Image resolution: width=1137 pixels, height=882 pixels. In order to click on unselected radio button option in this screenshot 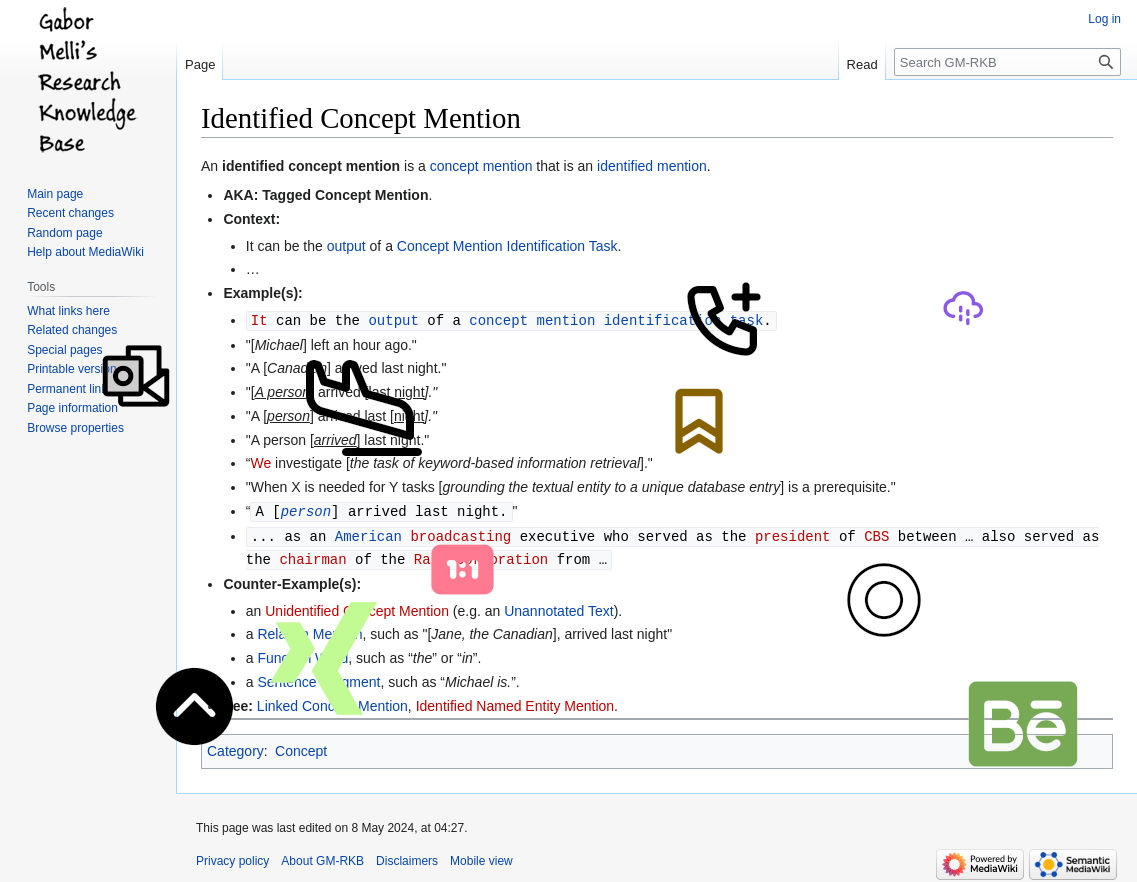, I will do `click(884, 600)`.